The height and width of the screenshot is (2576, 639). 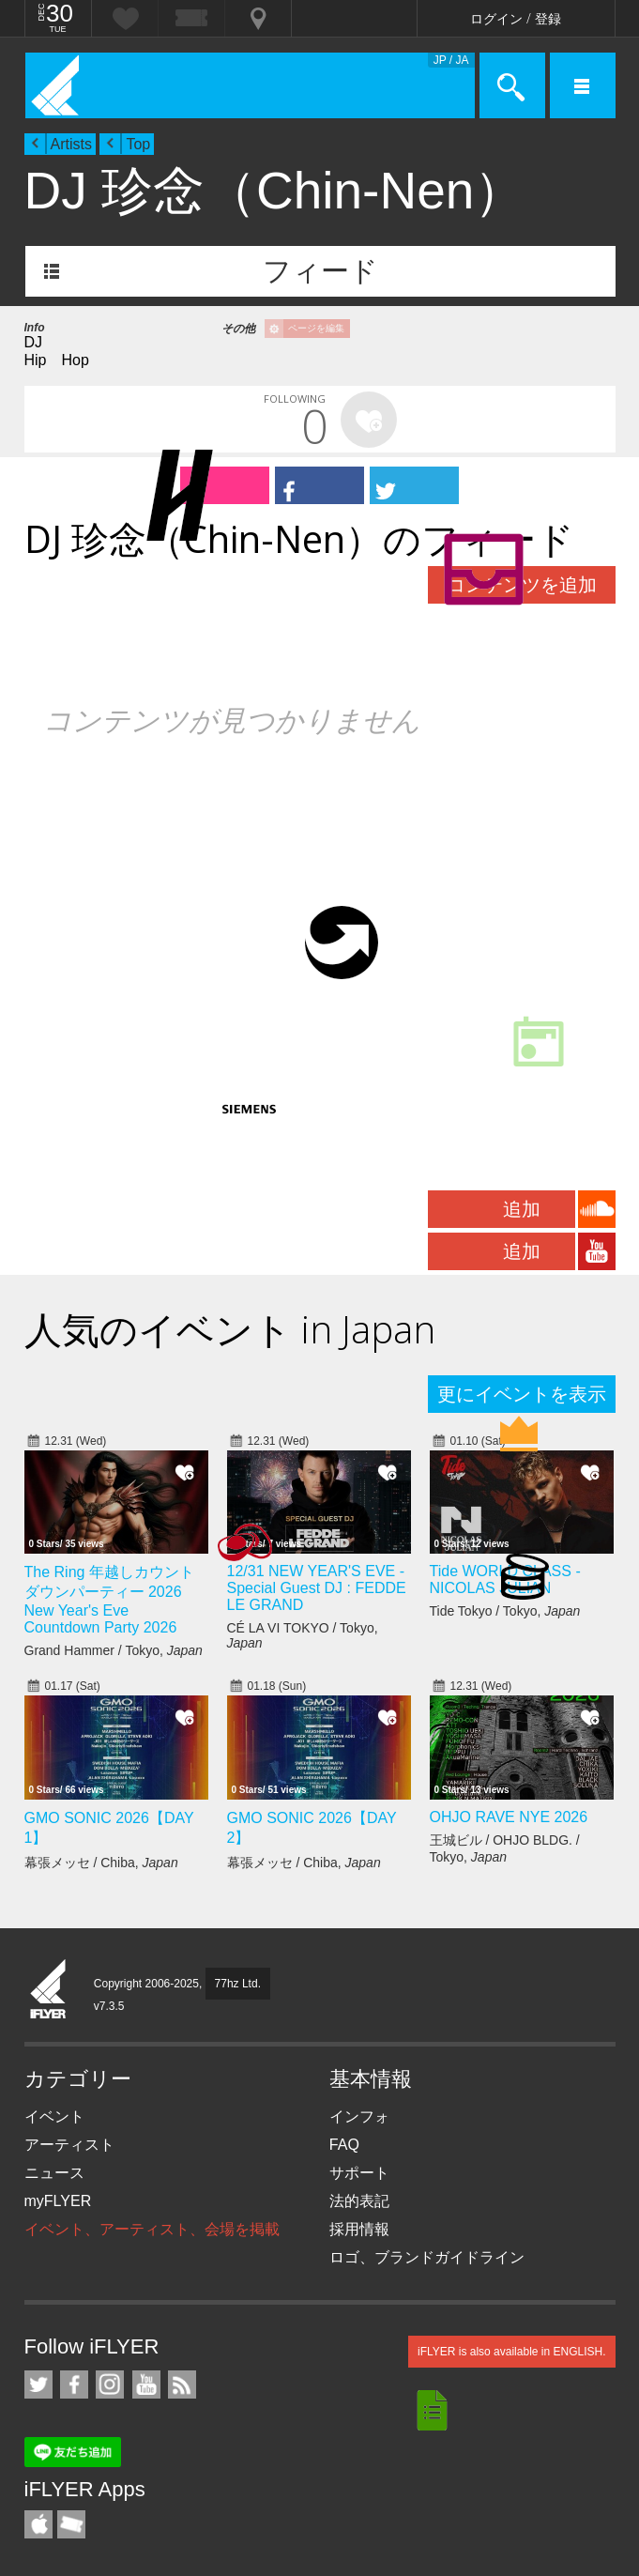 What do you see at coordinates (483, 569) in the screenshot?
I see `view your inbox` at bounding box center [483, 569].